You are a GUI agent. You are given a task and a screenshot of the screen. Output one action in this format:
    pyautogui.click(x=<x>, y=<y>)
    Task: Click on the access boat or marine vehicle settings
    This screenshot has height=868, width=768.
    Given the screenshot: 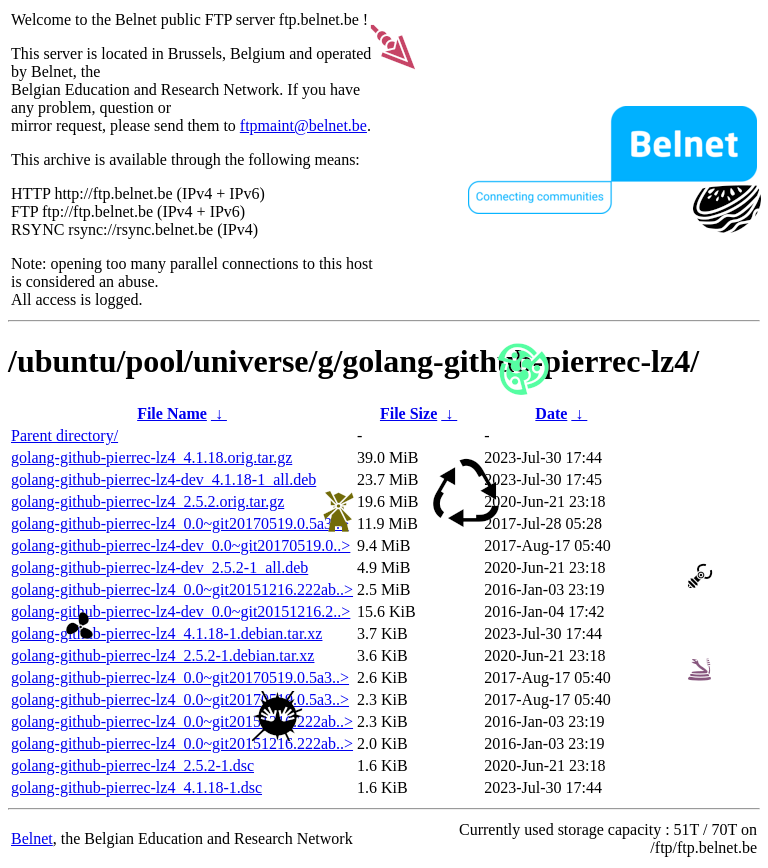 What is the action you would take?
    pyautogui.click(x=79, y=625)
    